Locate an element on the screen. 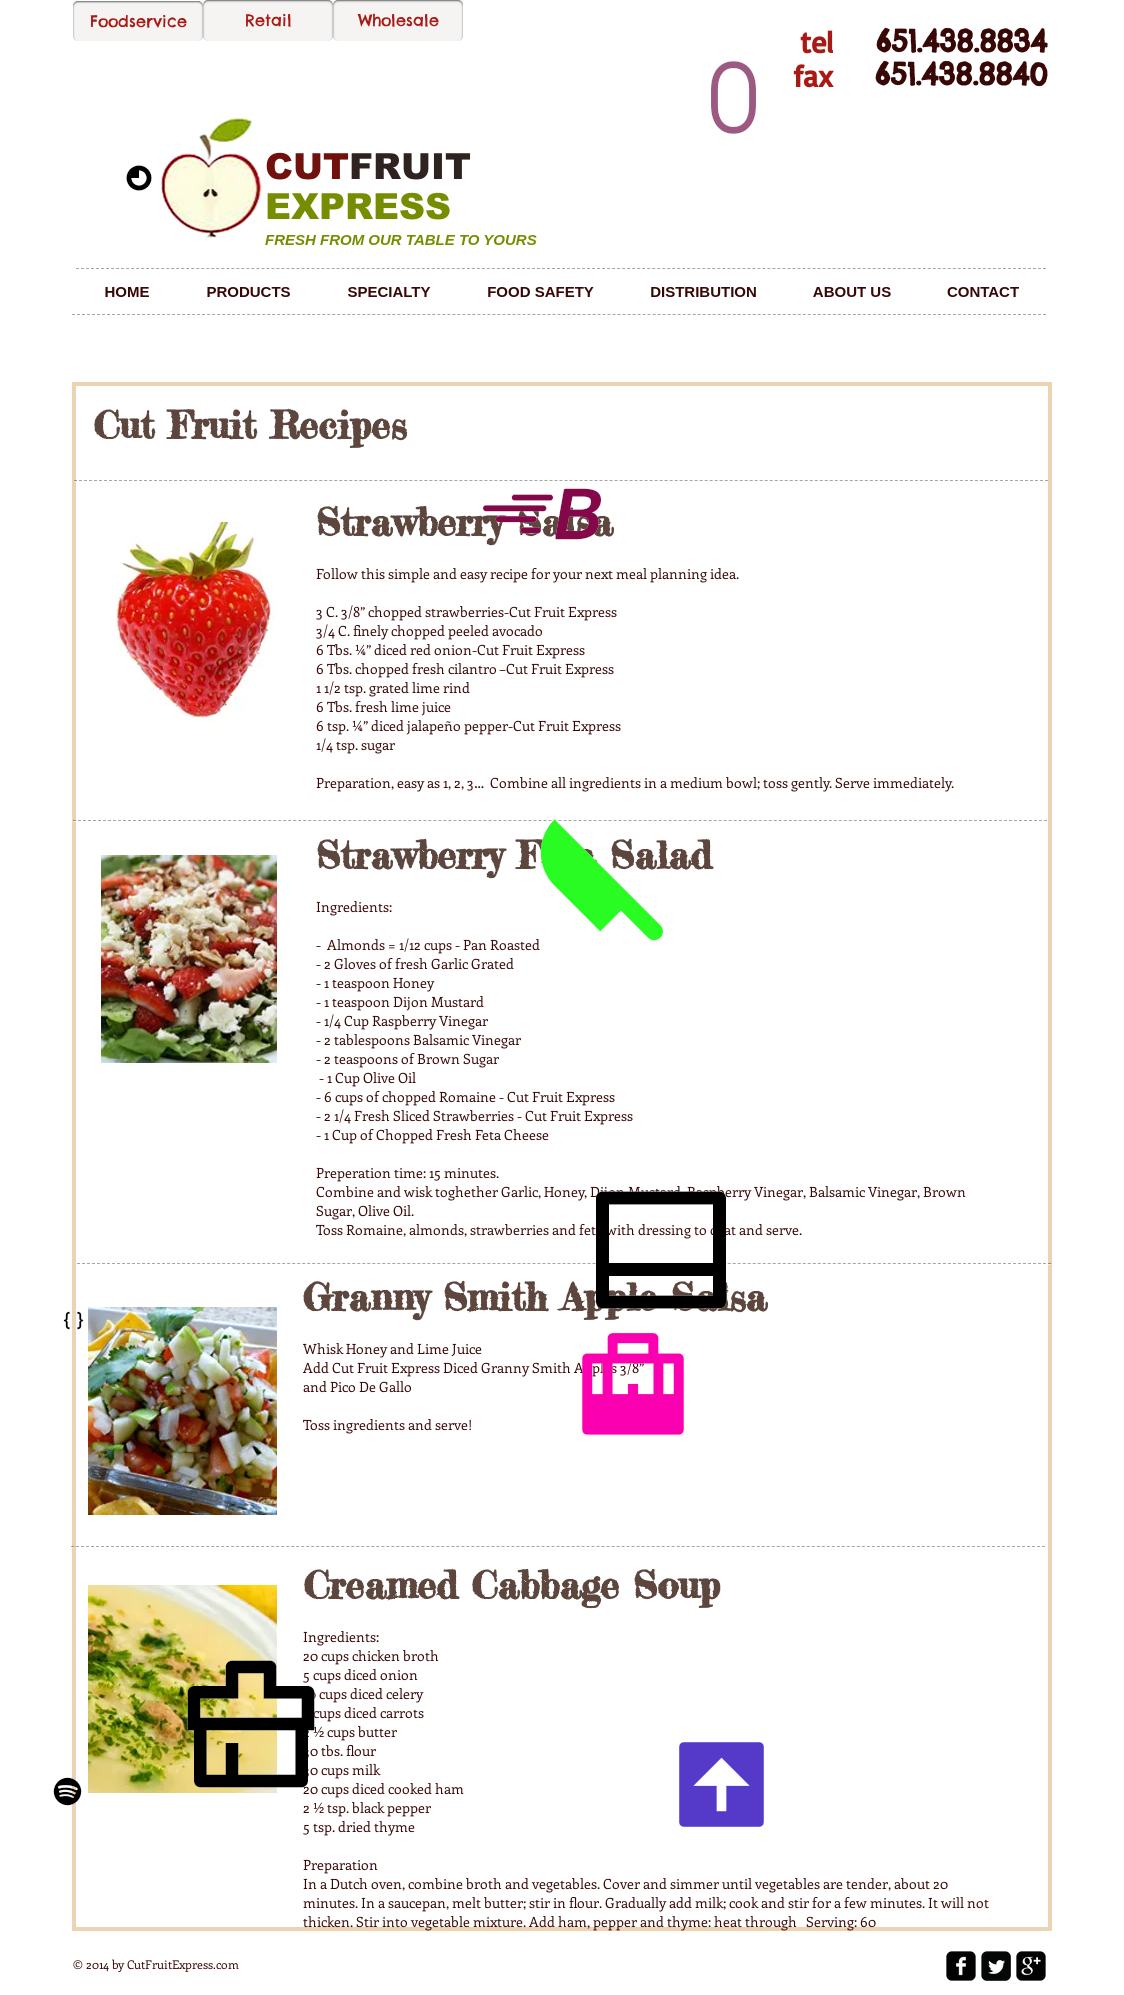  open Spotify is located at coordinates (67, 1791).